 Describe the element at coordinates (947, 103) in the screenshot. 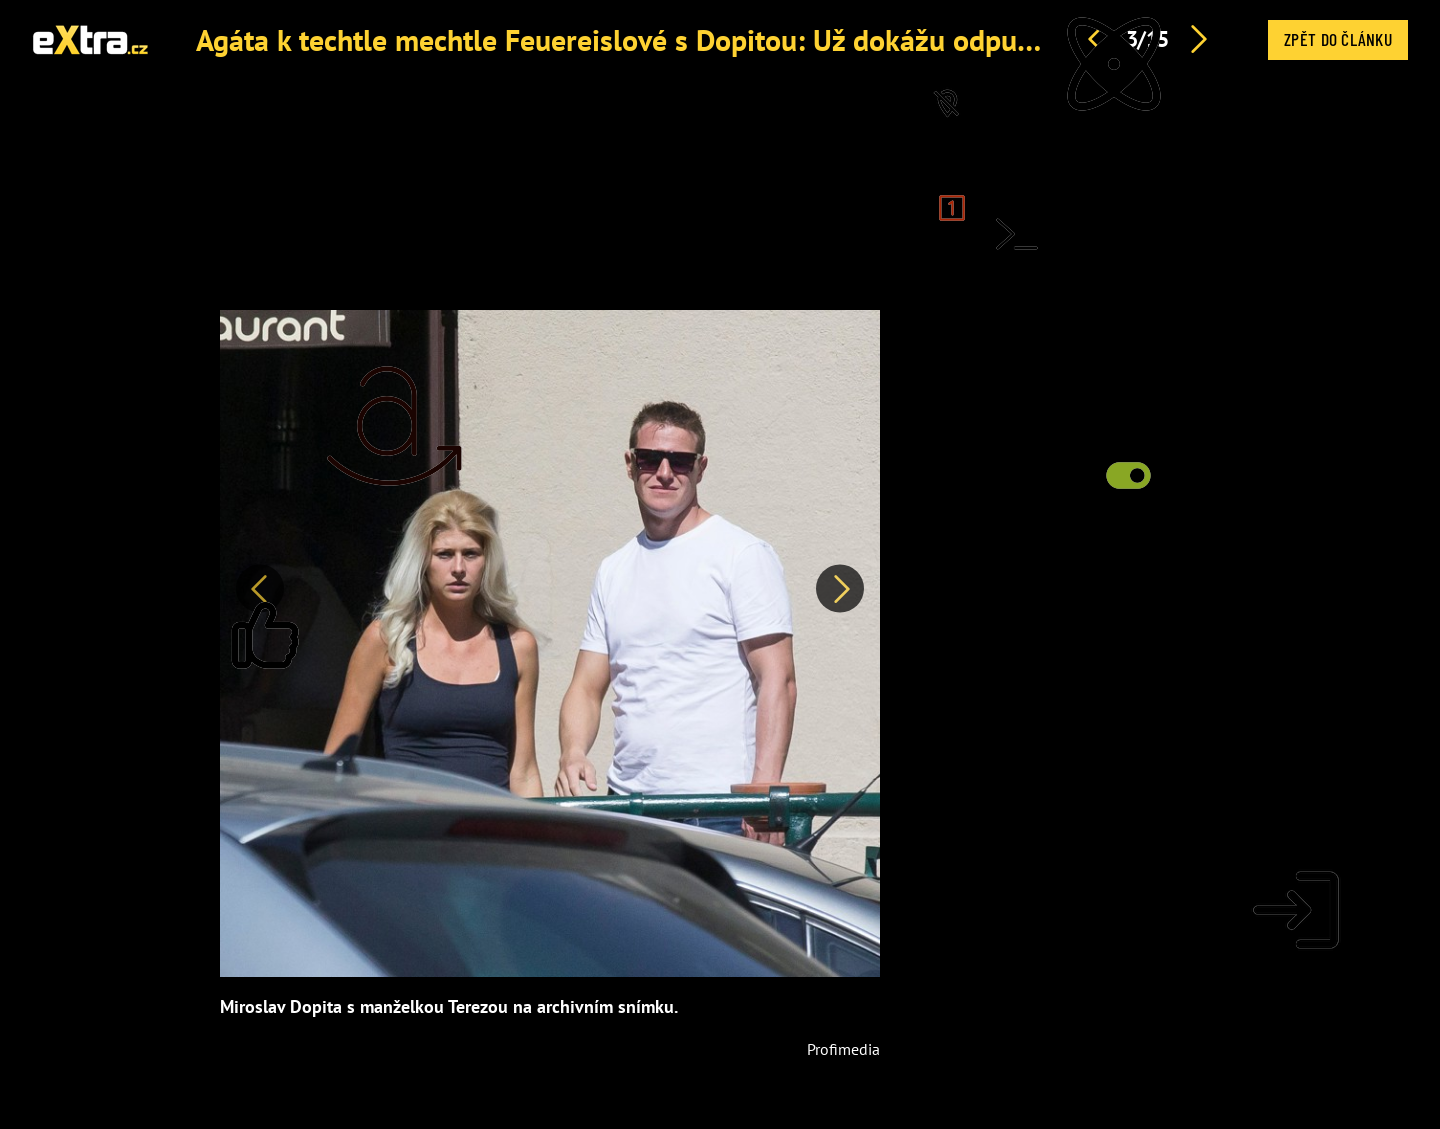

I see `location services disabled` at that location.